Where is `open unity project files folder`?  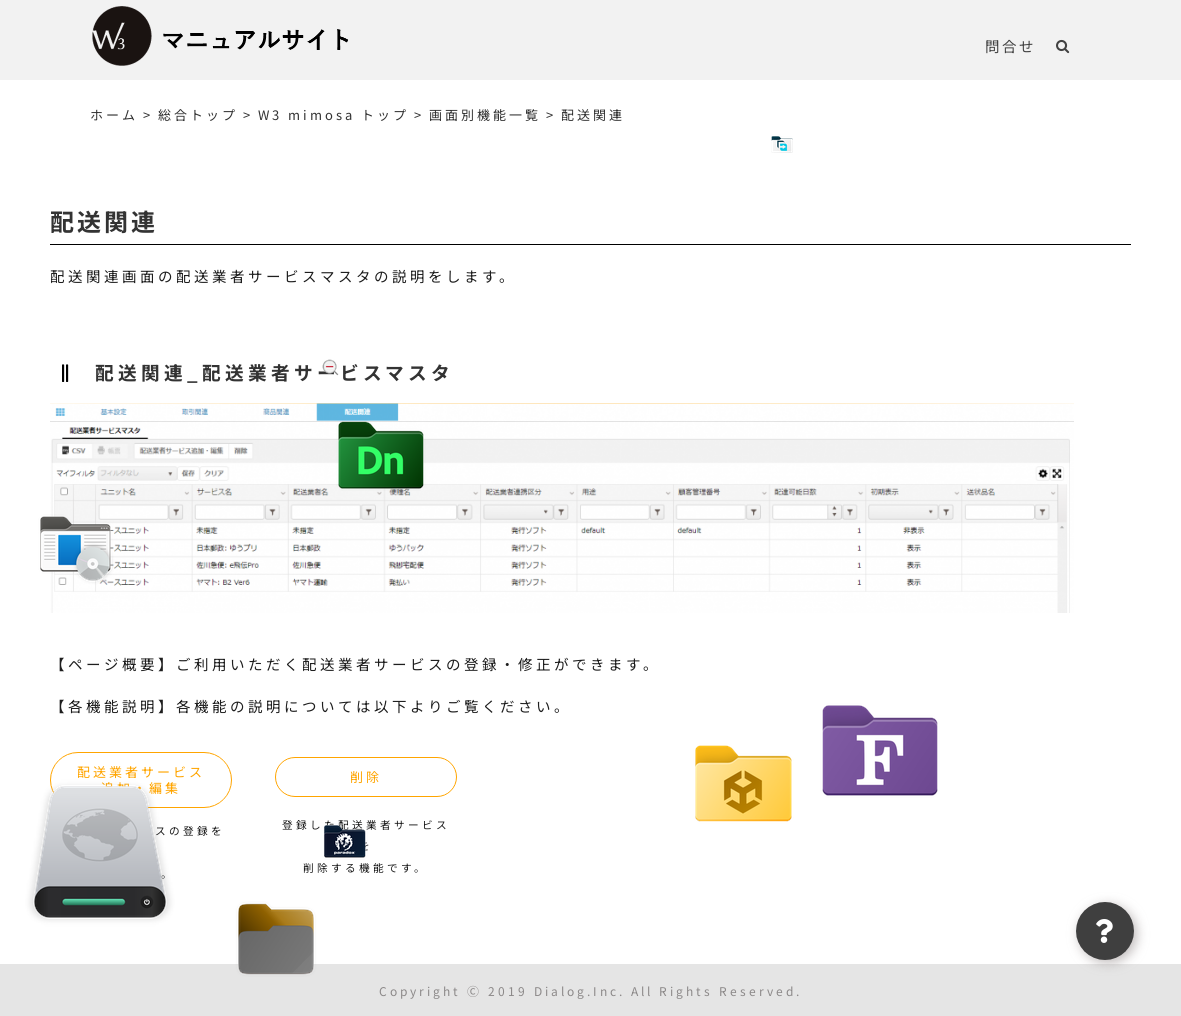
open unity project files folder is located at coordinates (743, 786).